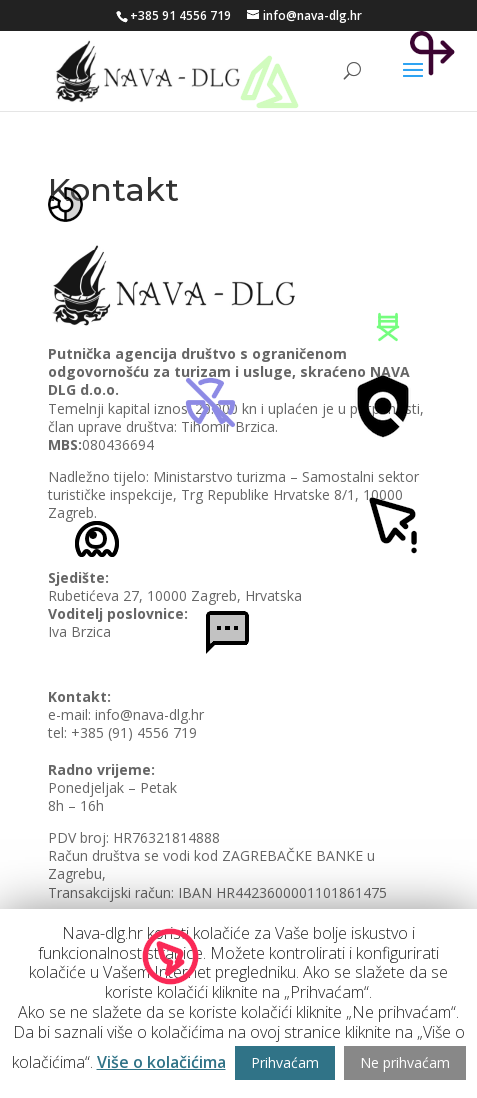  I want to click on disable radiation or hazard alerts, so click(210, 402).